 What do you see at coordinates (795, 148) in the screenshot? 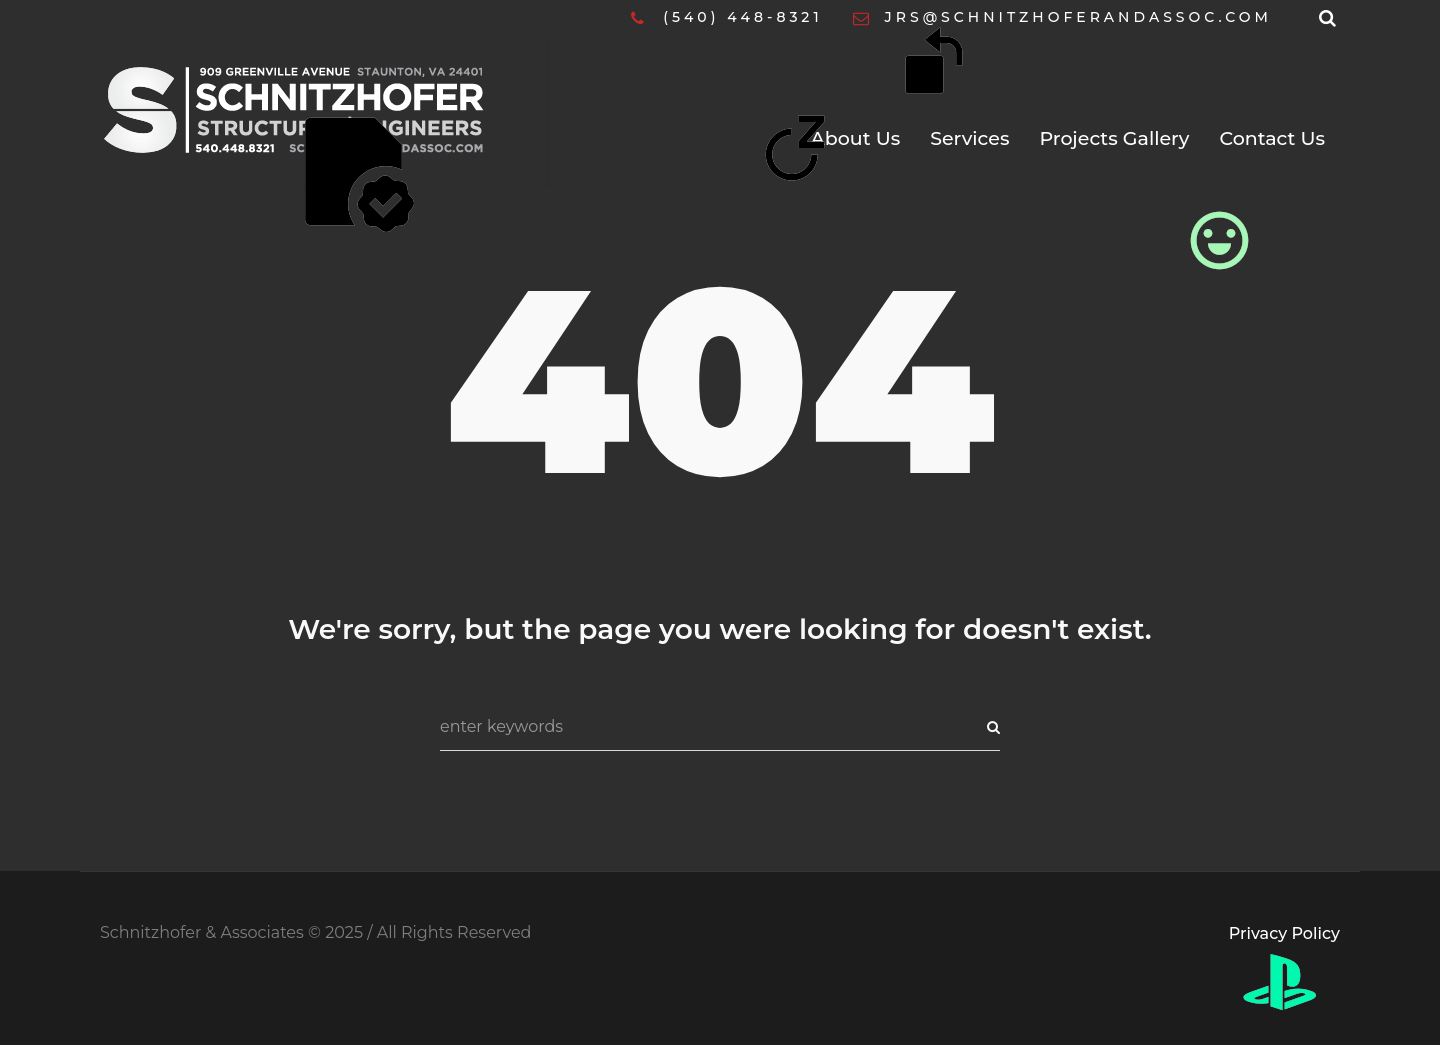
I see `set a rest or sleep timer` at bounding box center [795, 148].